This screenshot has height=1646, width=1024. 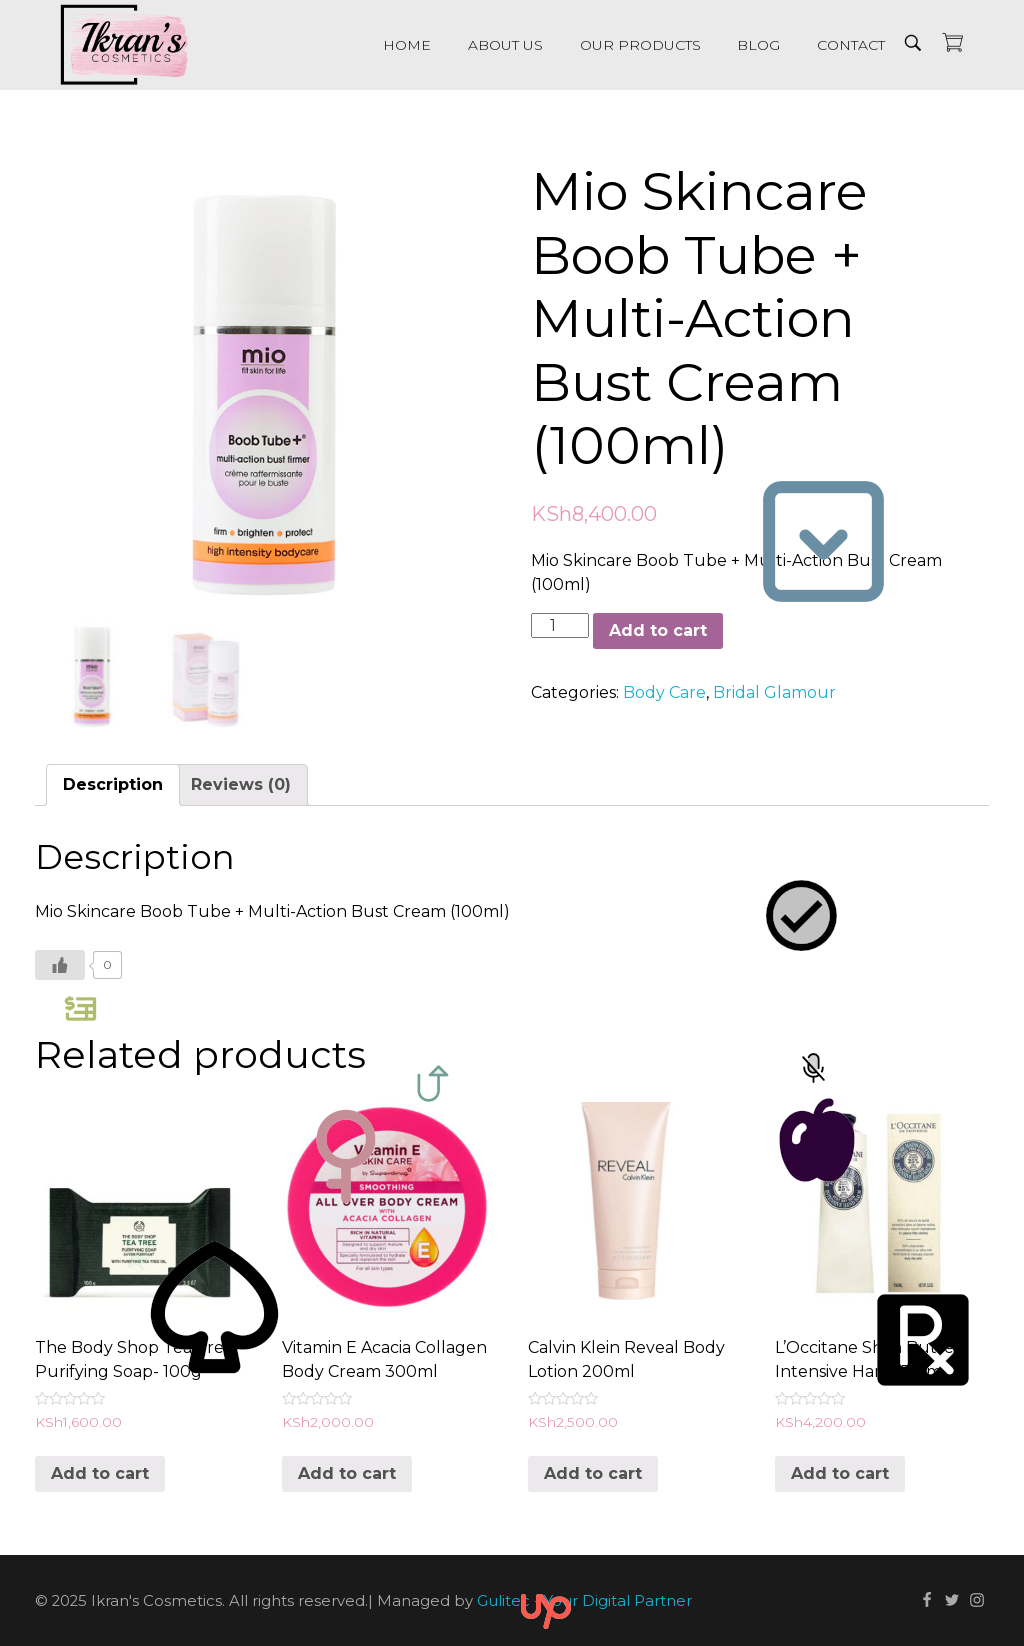 I want to click on indicates task or action completed successfully, so click(x=801, y=915).